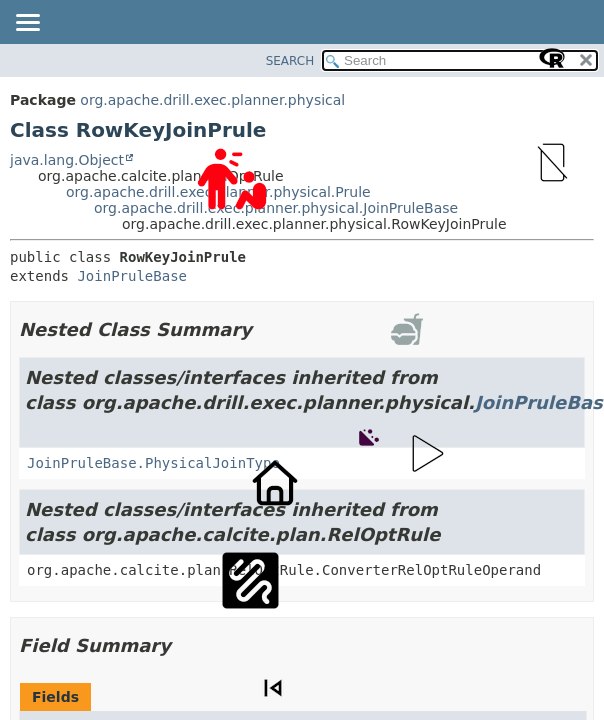 The width and height of the screenshot is (604, 720). Describe the element at coordinates (232, 179) in the screenshot. I see `report harassment or bullying behavior` at that location.